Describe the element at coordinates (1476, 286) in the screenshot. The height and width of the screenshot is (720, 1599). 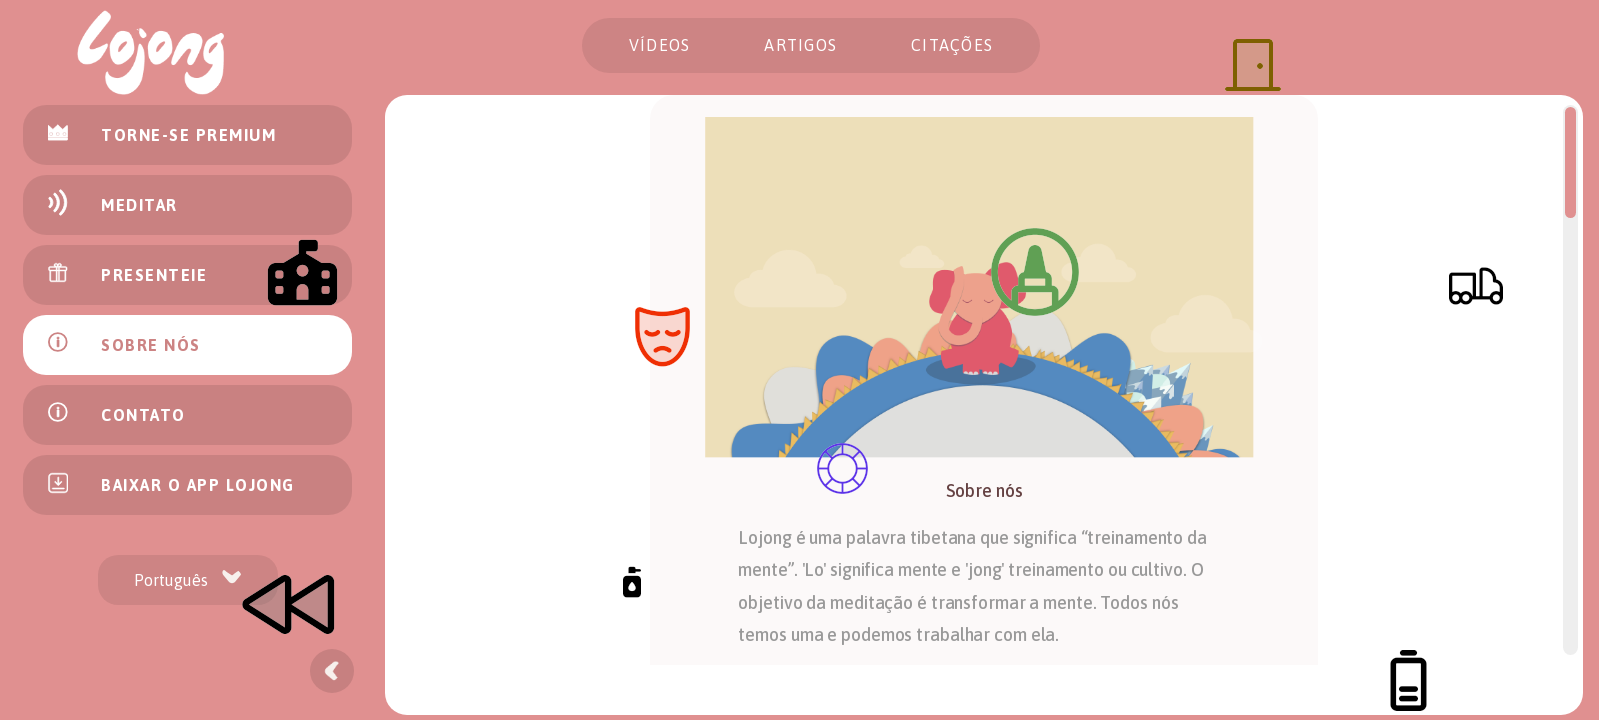
I see `track shipment or delivery status` at that location.